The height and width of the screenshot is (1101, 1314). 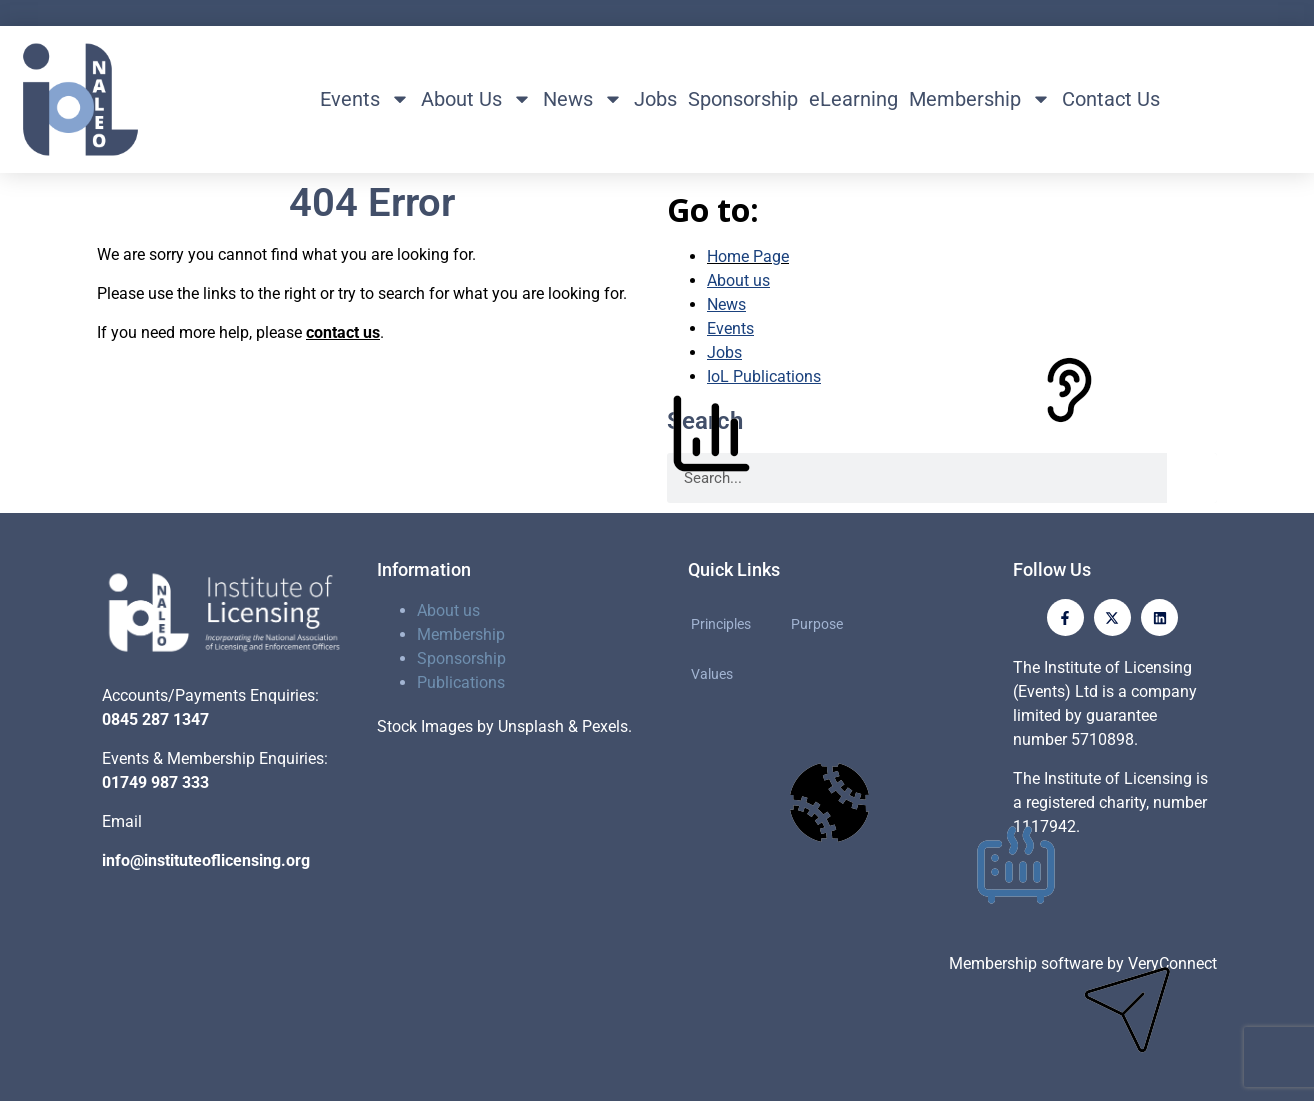 What do you see at coordinates (829, 802) in the screenshot?
I see `view baseball scores or stats` at bounding box center [829, 802].